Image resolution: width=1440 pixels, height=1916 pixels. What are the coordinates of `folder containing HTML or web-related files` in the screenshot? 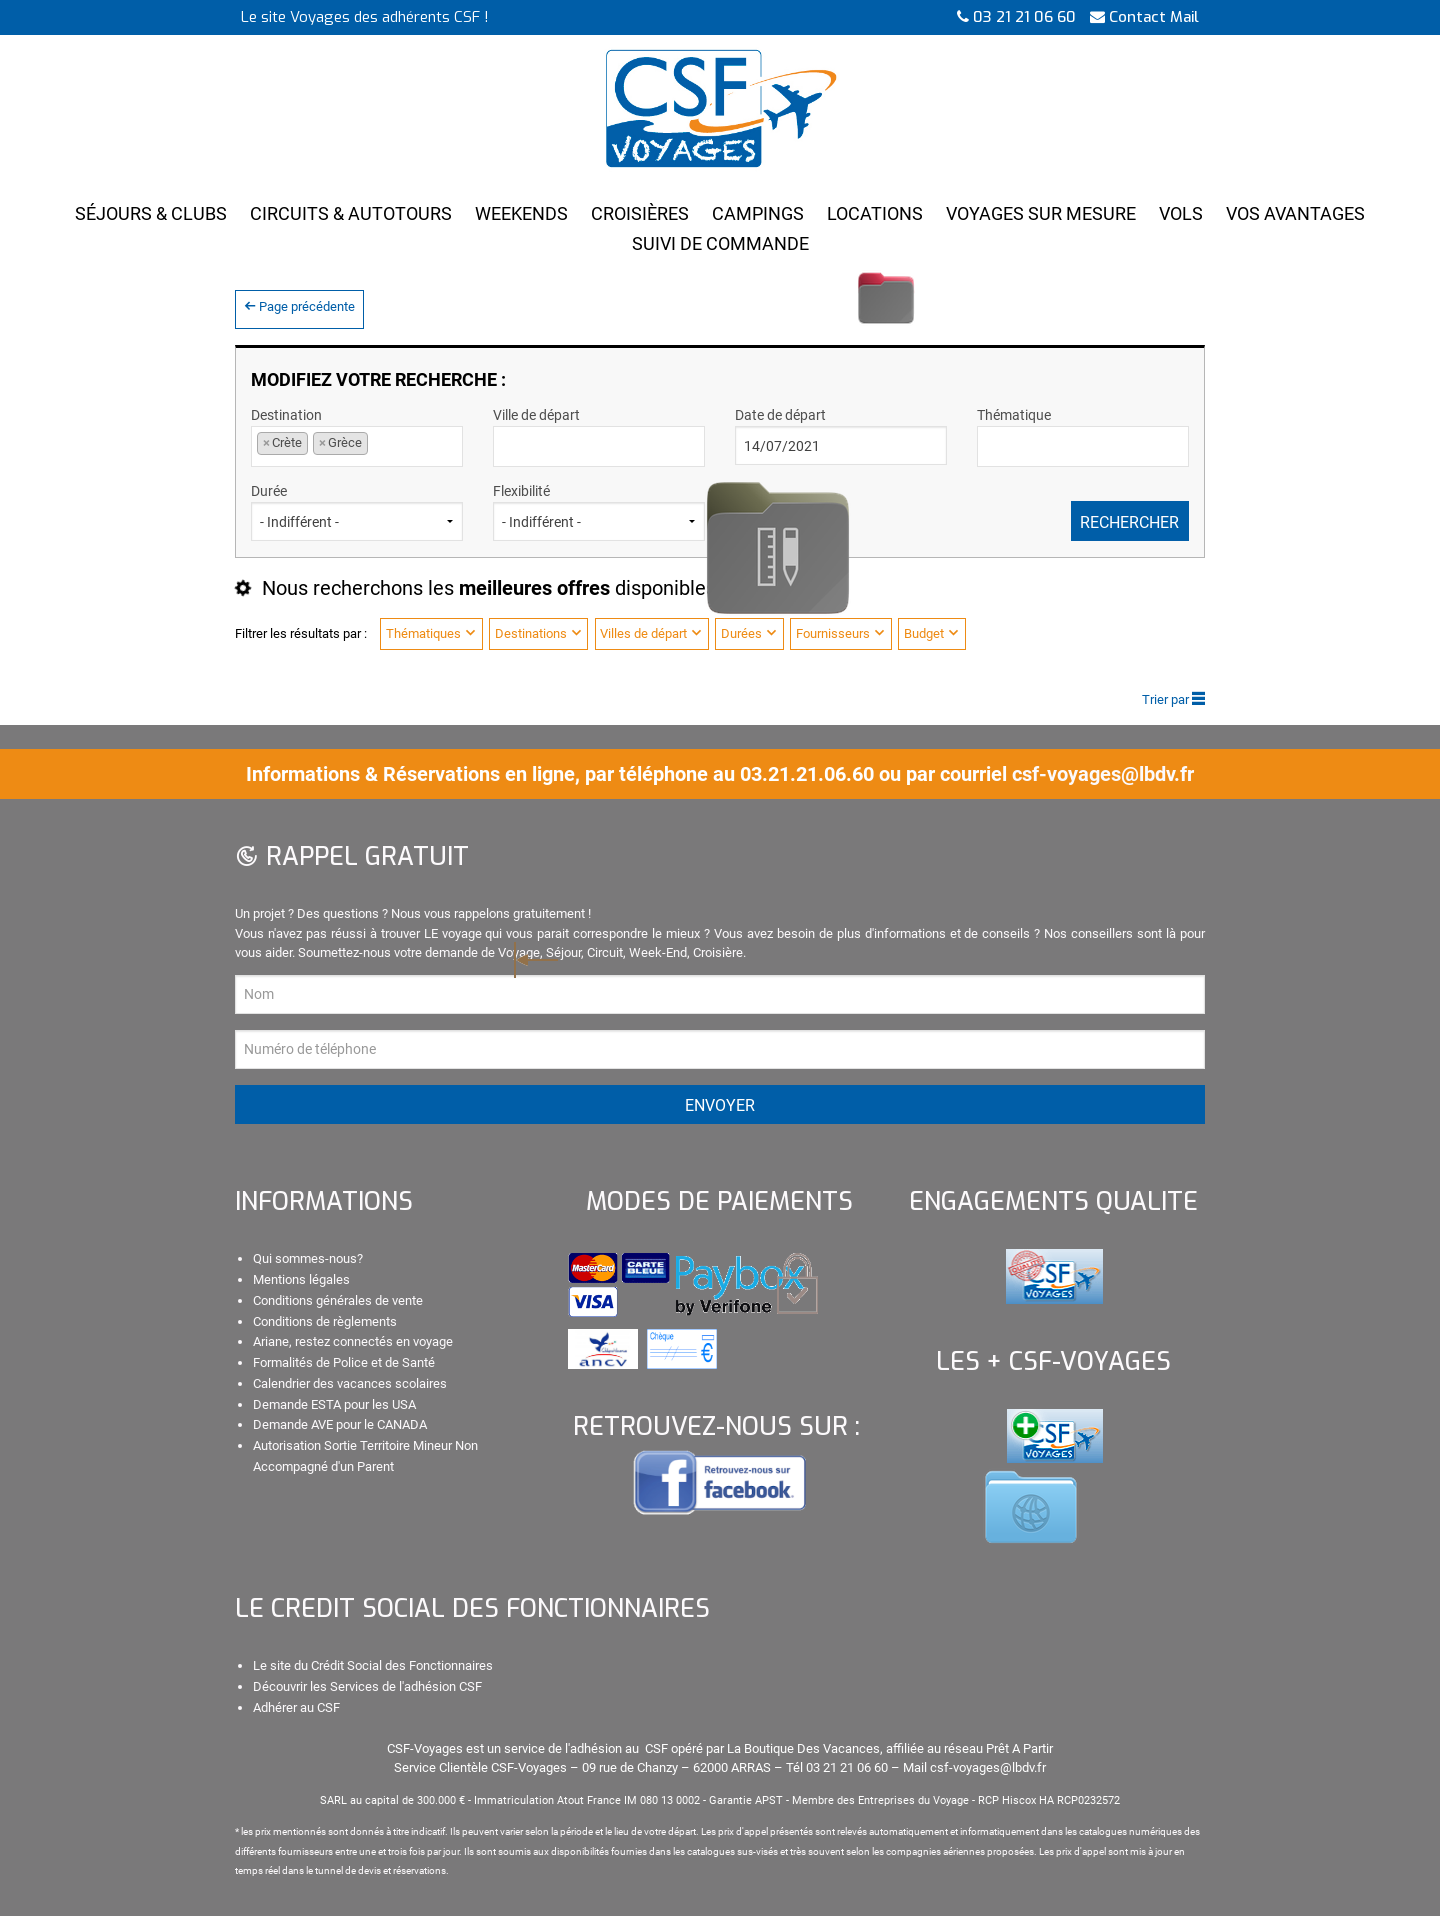 It's located at (1031, 1507).